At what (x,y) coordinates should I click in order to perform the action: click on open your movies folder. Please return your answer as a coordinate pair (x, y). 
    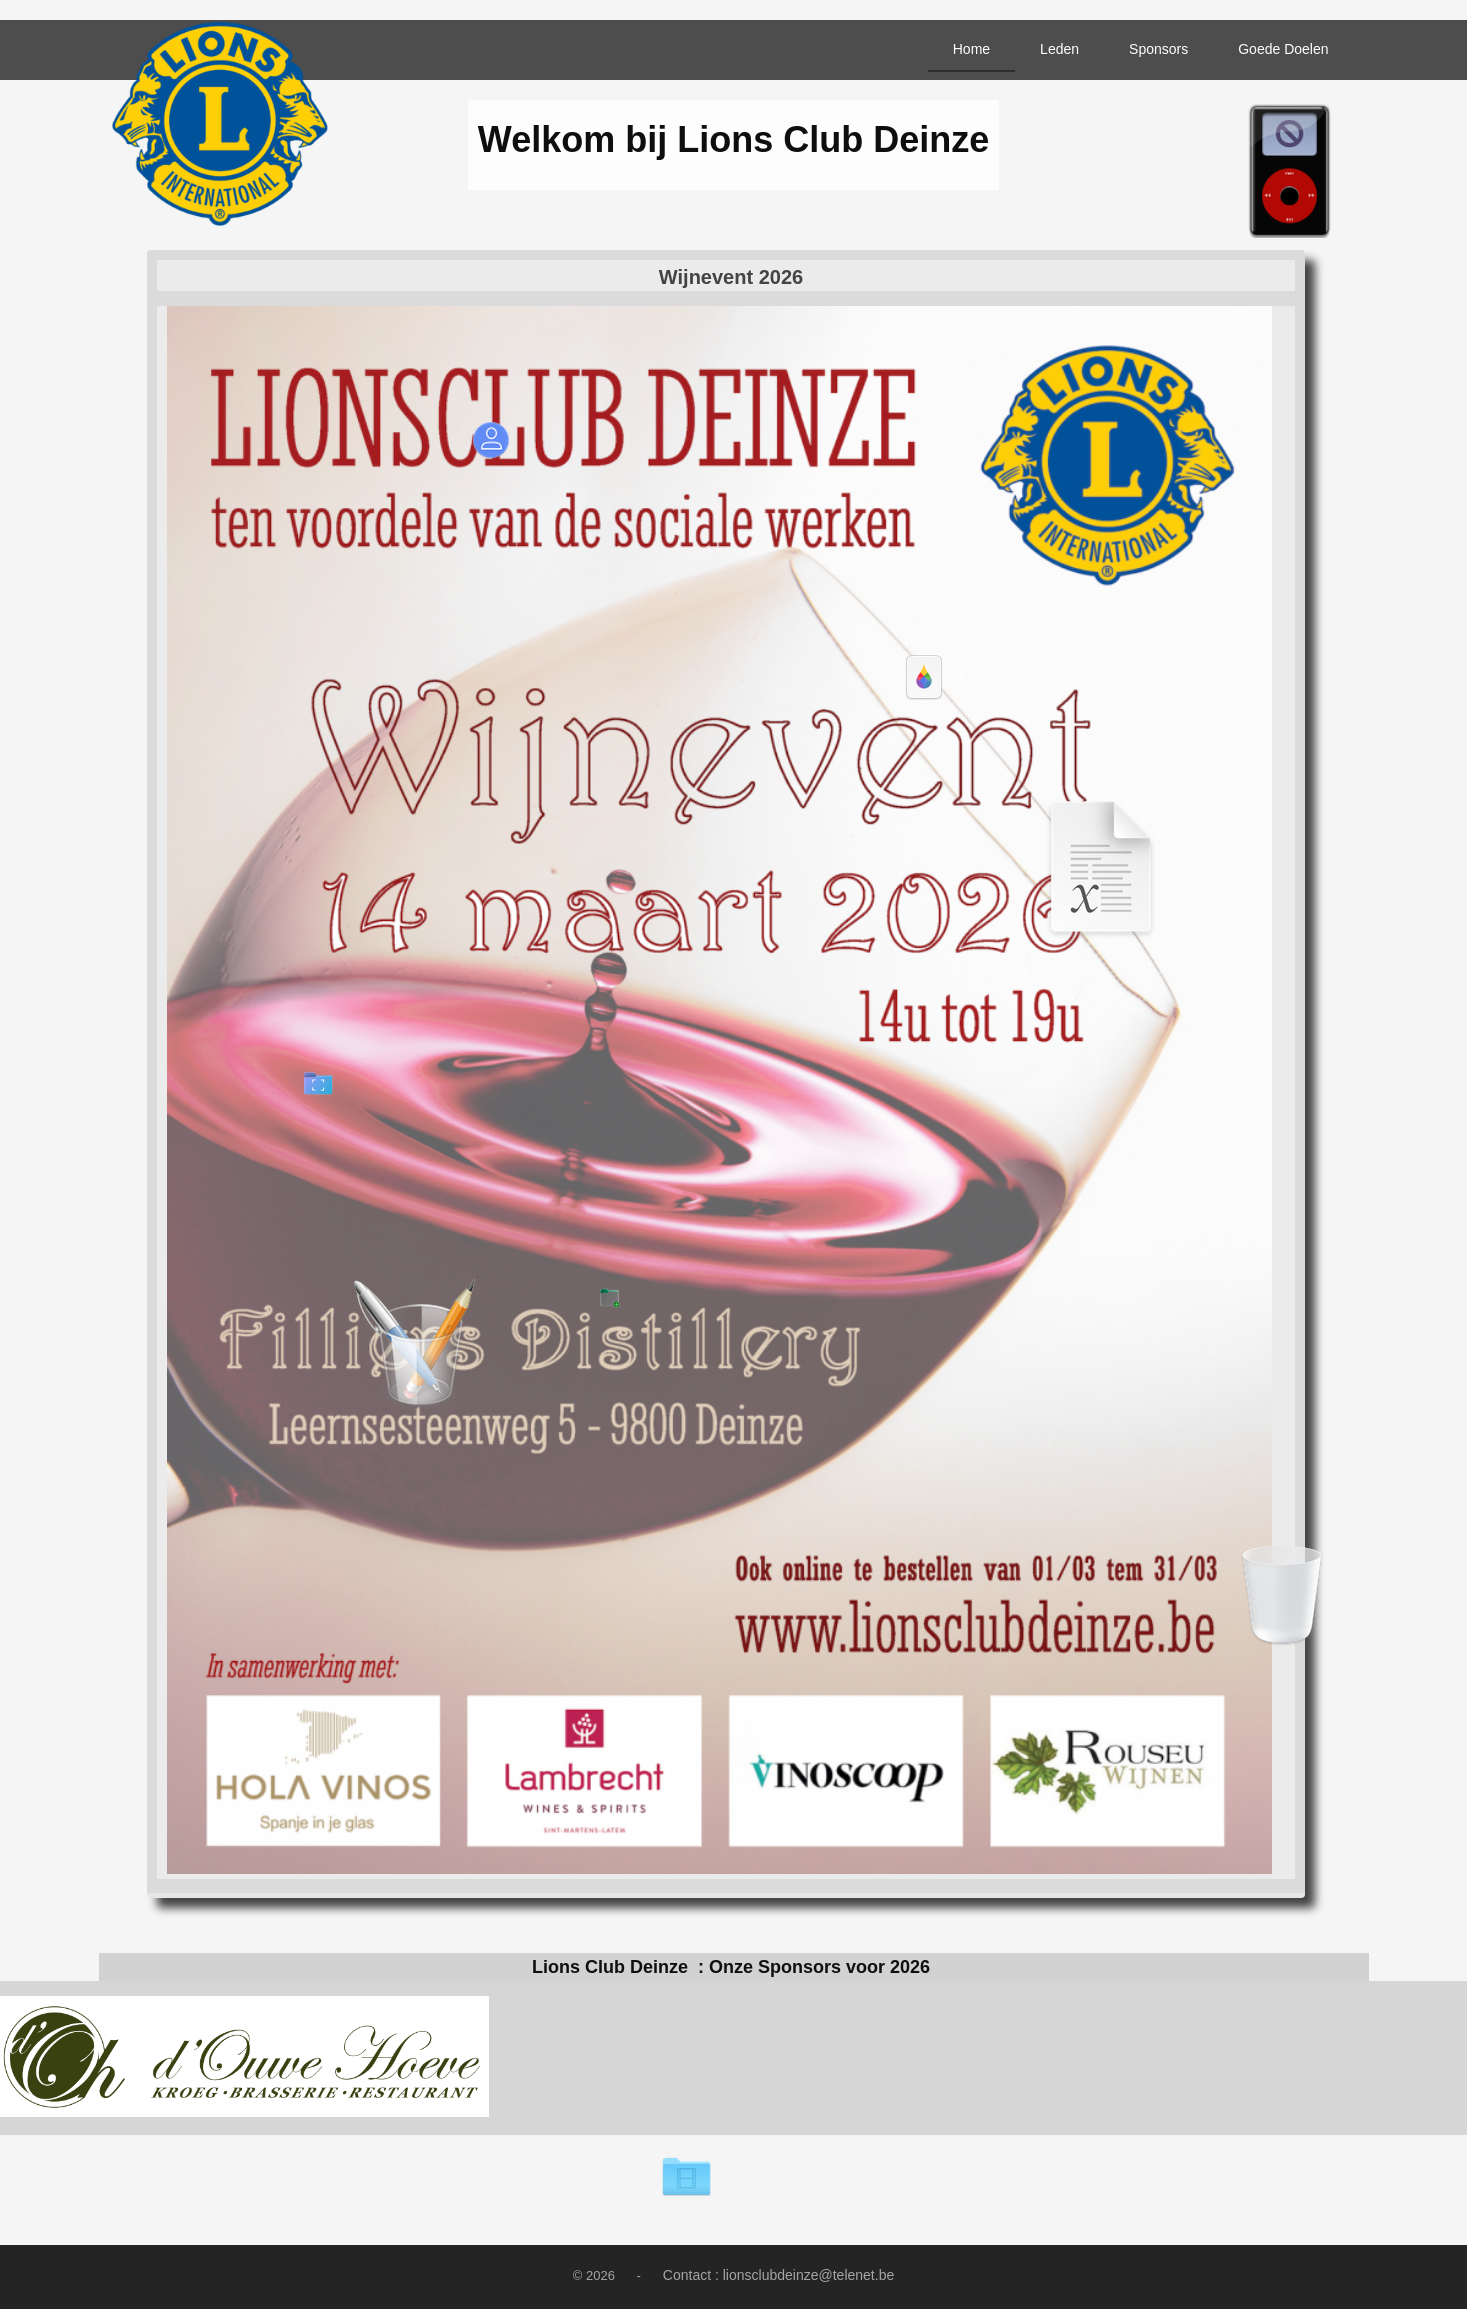
    Looking at the image, I should click on (686, 2176).